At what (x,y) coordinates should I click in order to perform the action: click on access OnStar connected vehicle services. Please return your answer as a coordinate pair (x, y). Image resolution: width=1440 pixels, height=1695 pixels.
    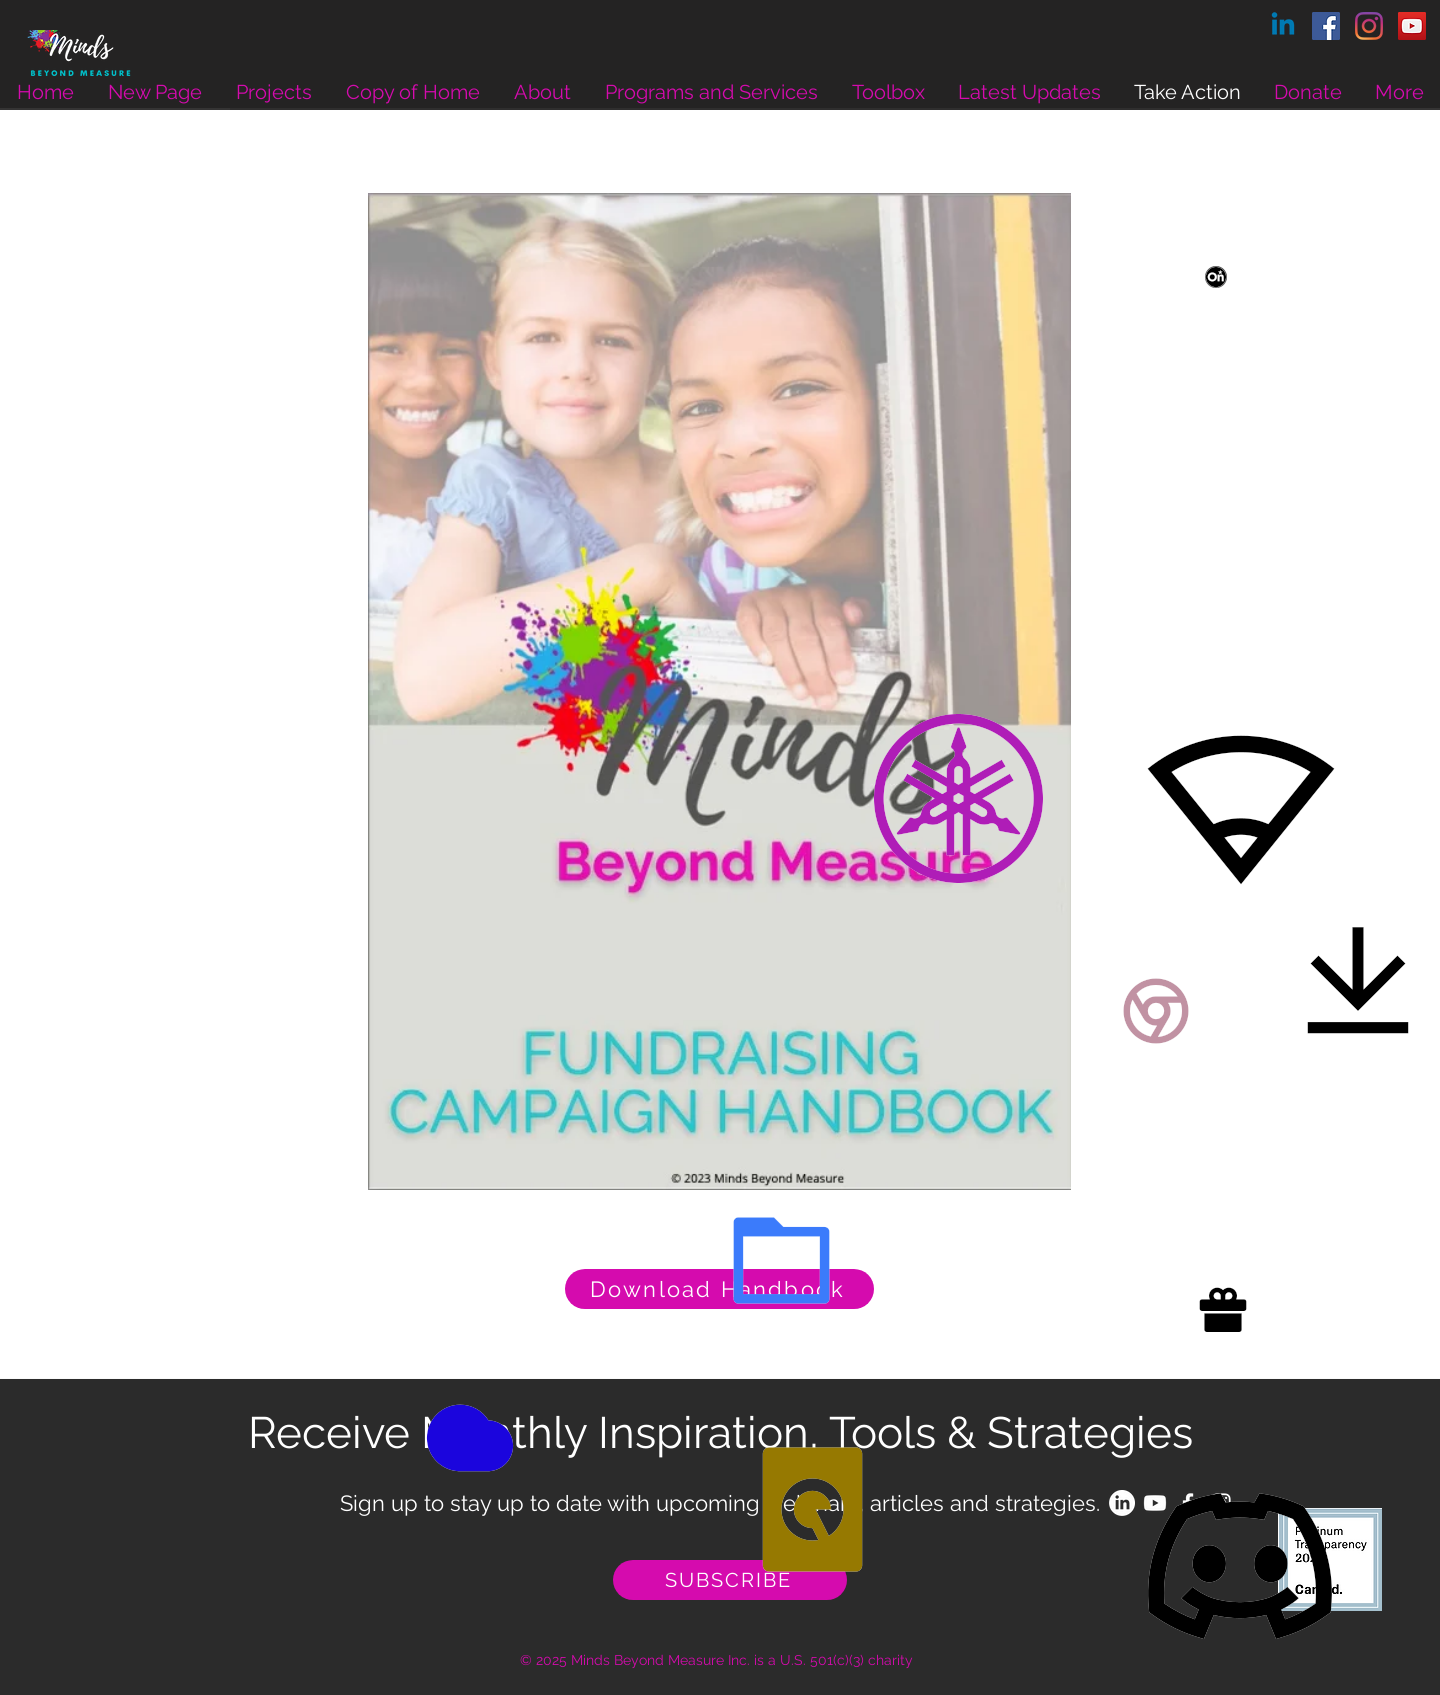
    Looking at the image, I should click on (1216, 277).